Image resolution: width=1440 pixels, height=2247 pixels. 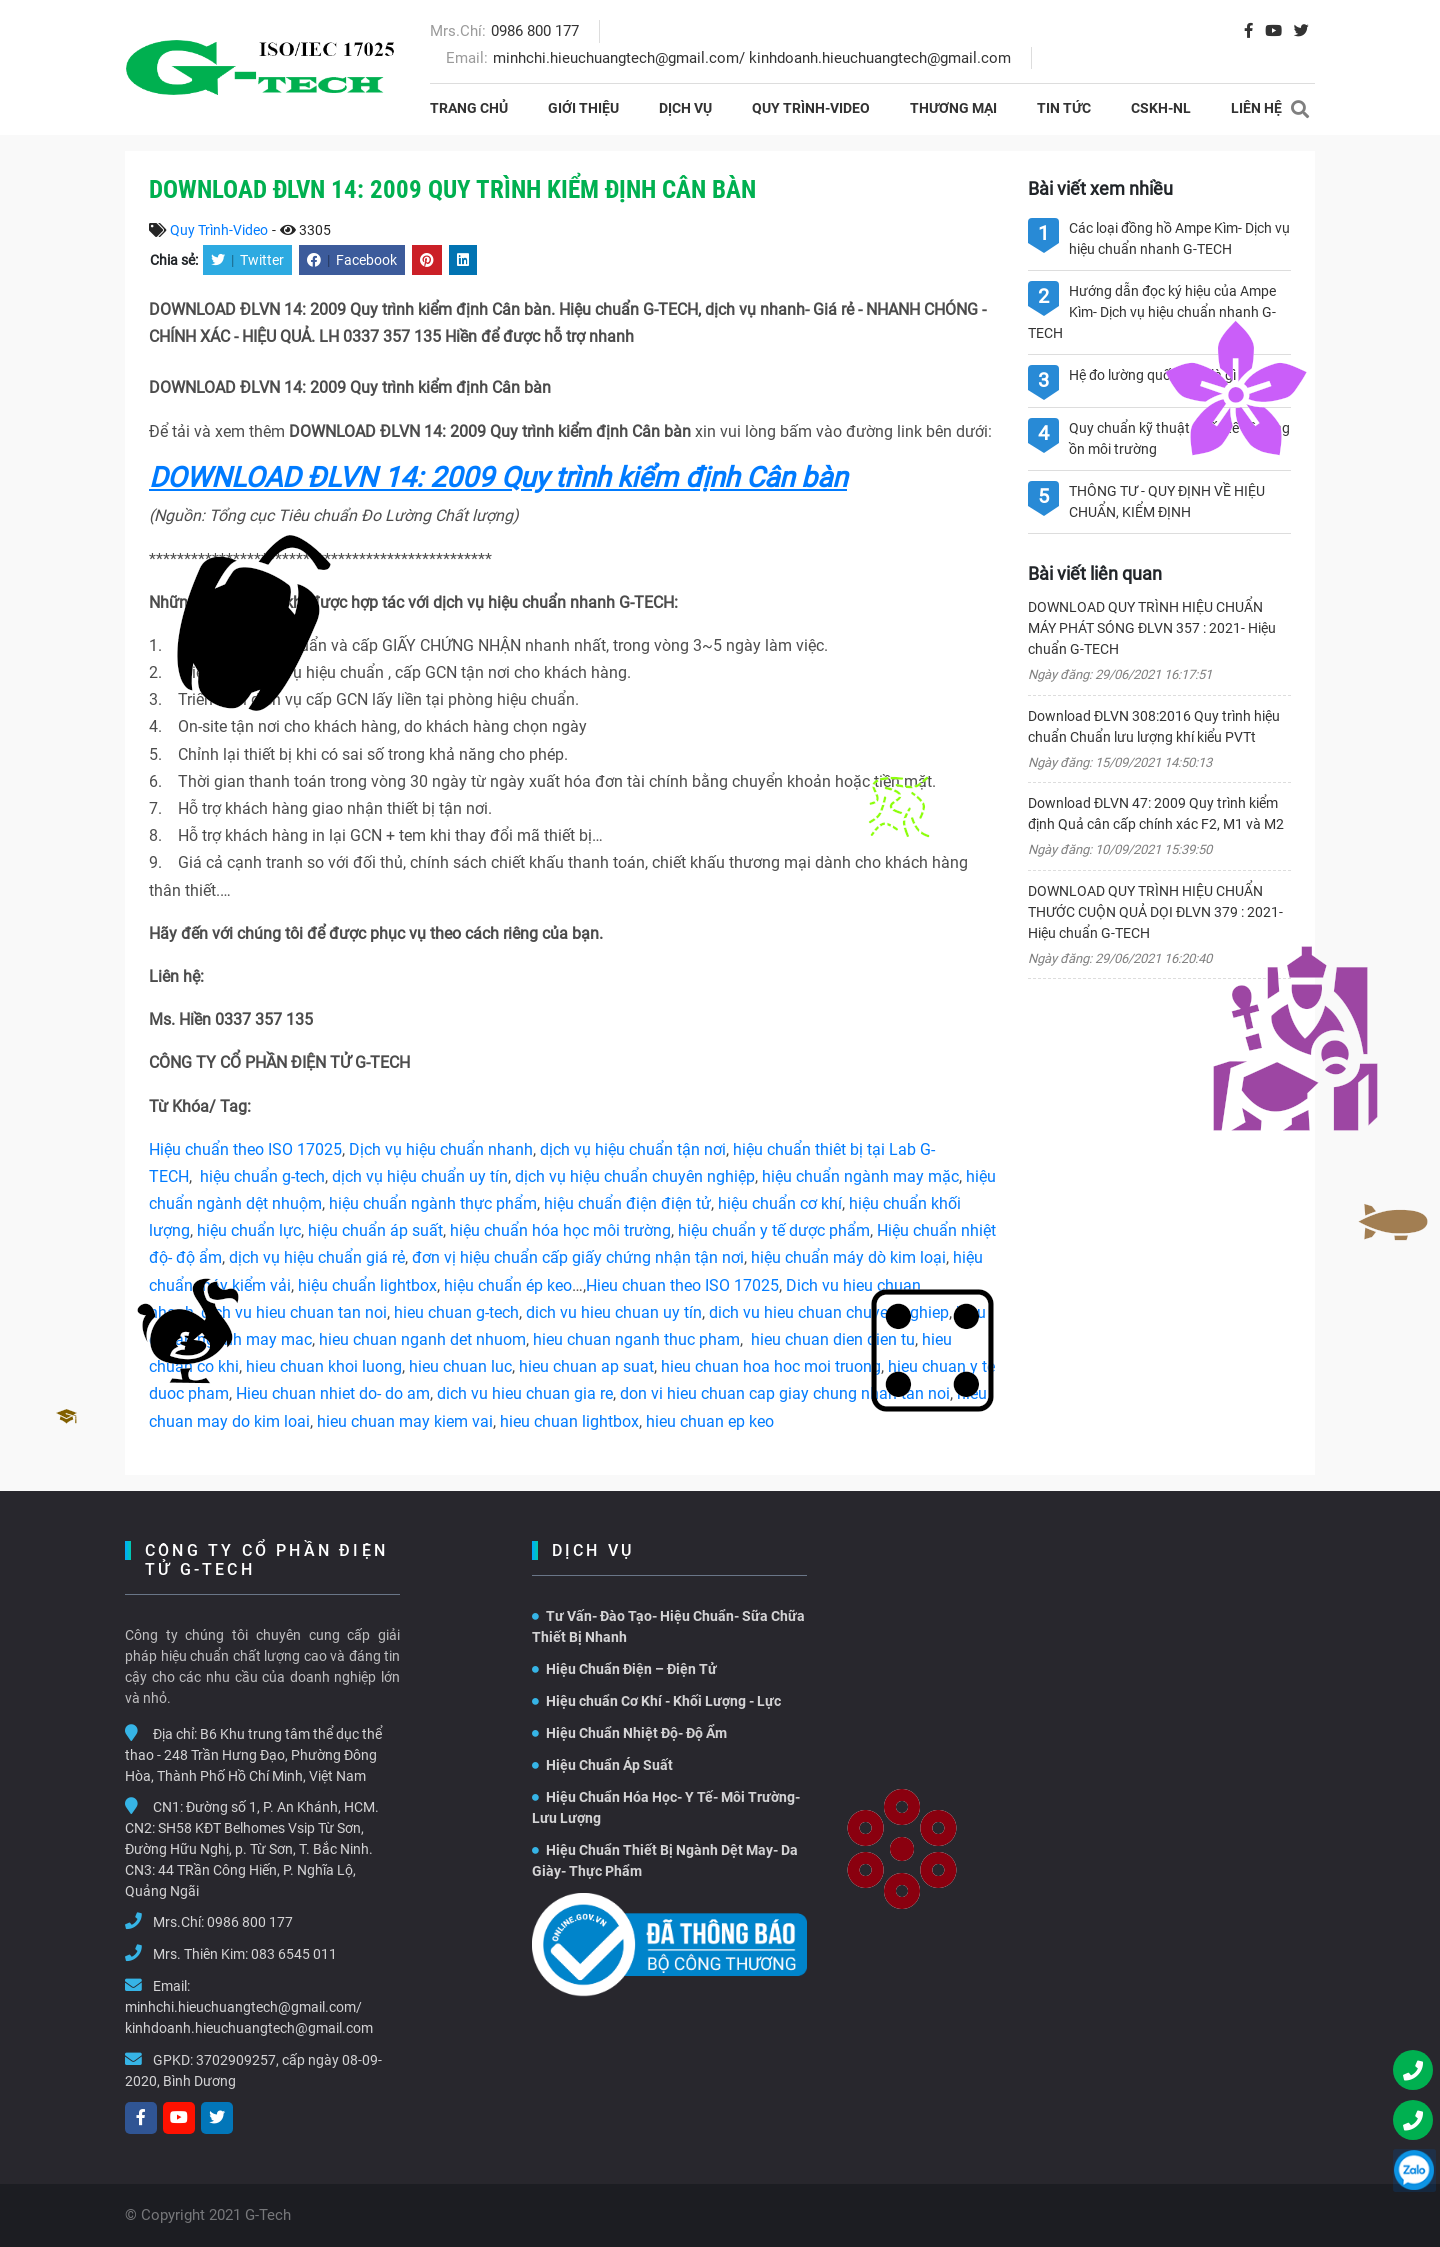 What do you see at coordinates (66, 1416) in the screenshot?
I see `access education or learning features` at bounding box center [66, 1416].